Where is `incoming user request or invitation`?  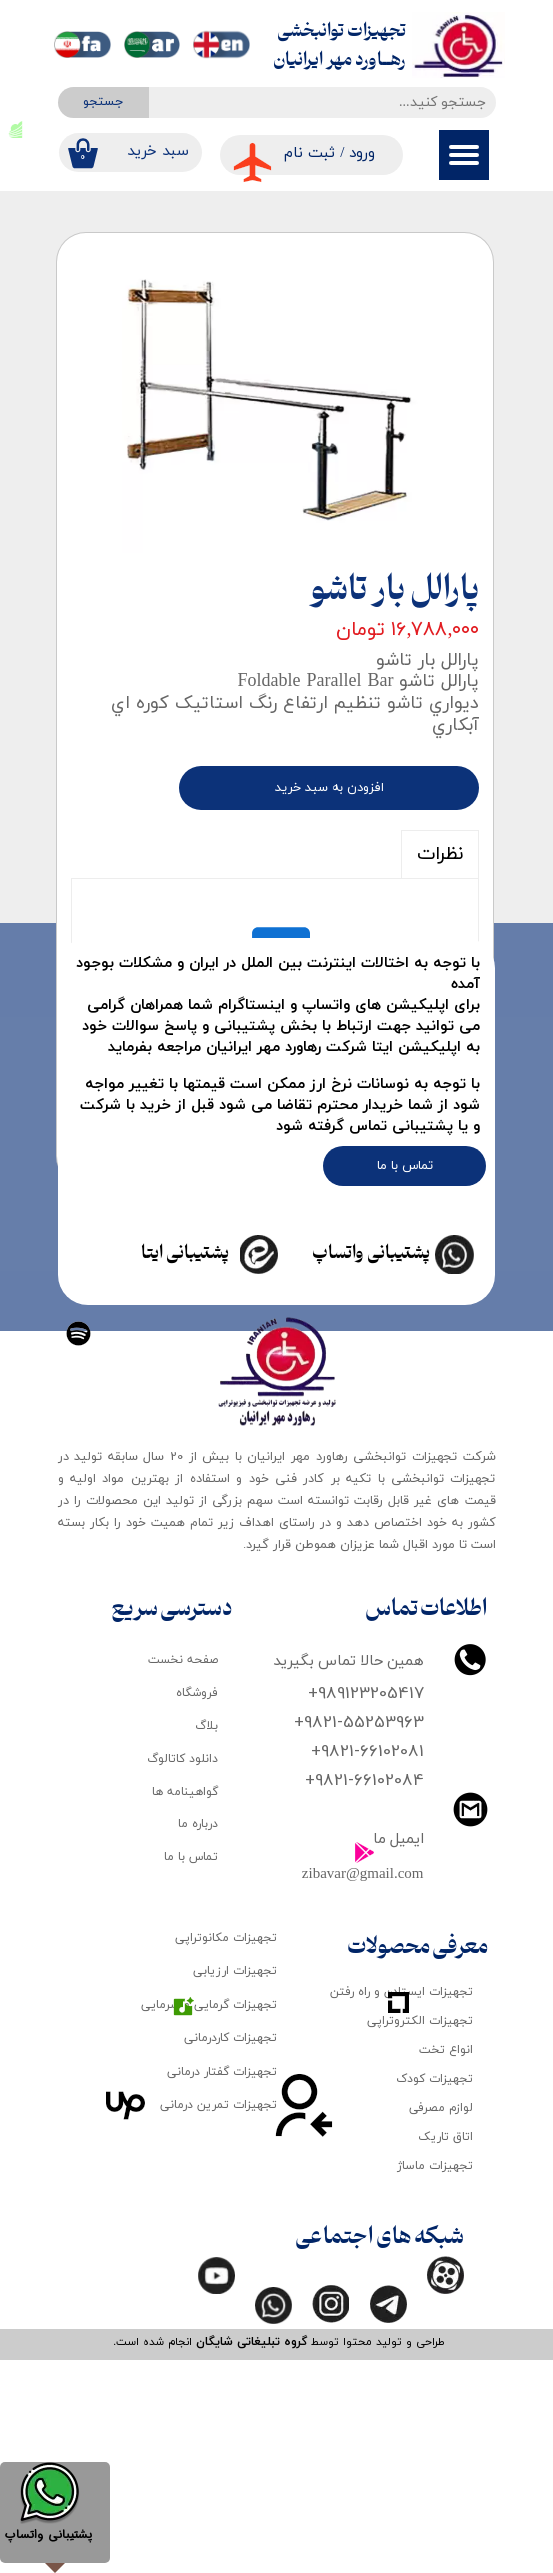
incoming user request or invitation is located at coordinates (299, 2106).